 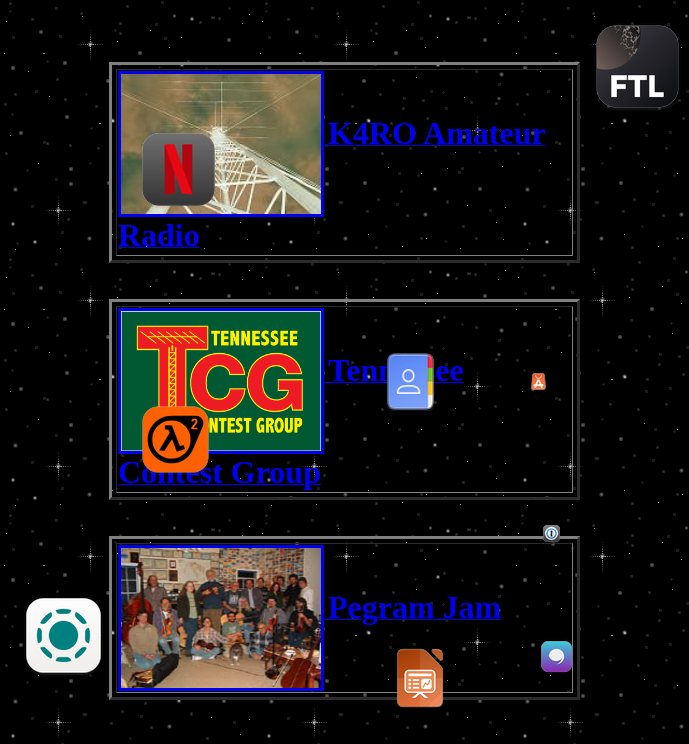 I want to click on launch FTL: Faster Than Light game, so click(x=637, y=66).